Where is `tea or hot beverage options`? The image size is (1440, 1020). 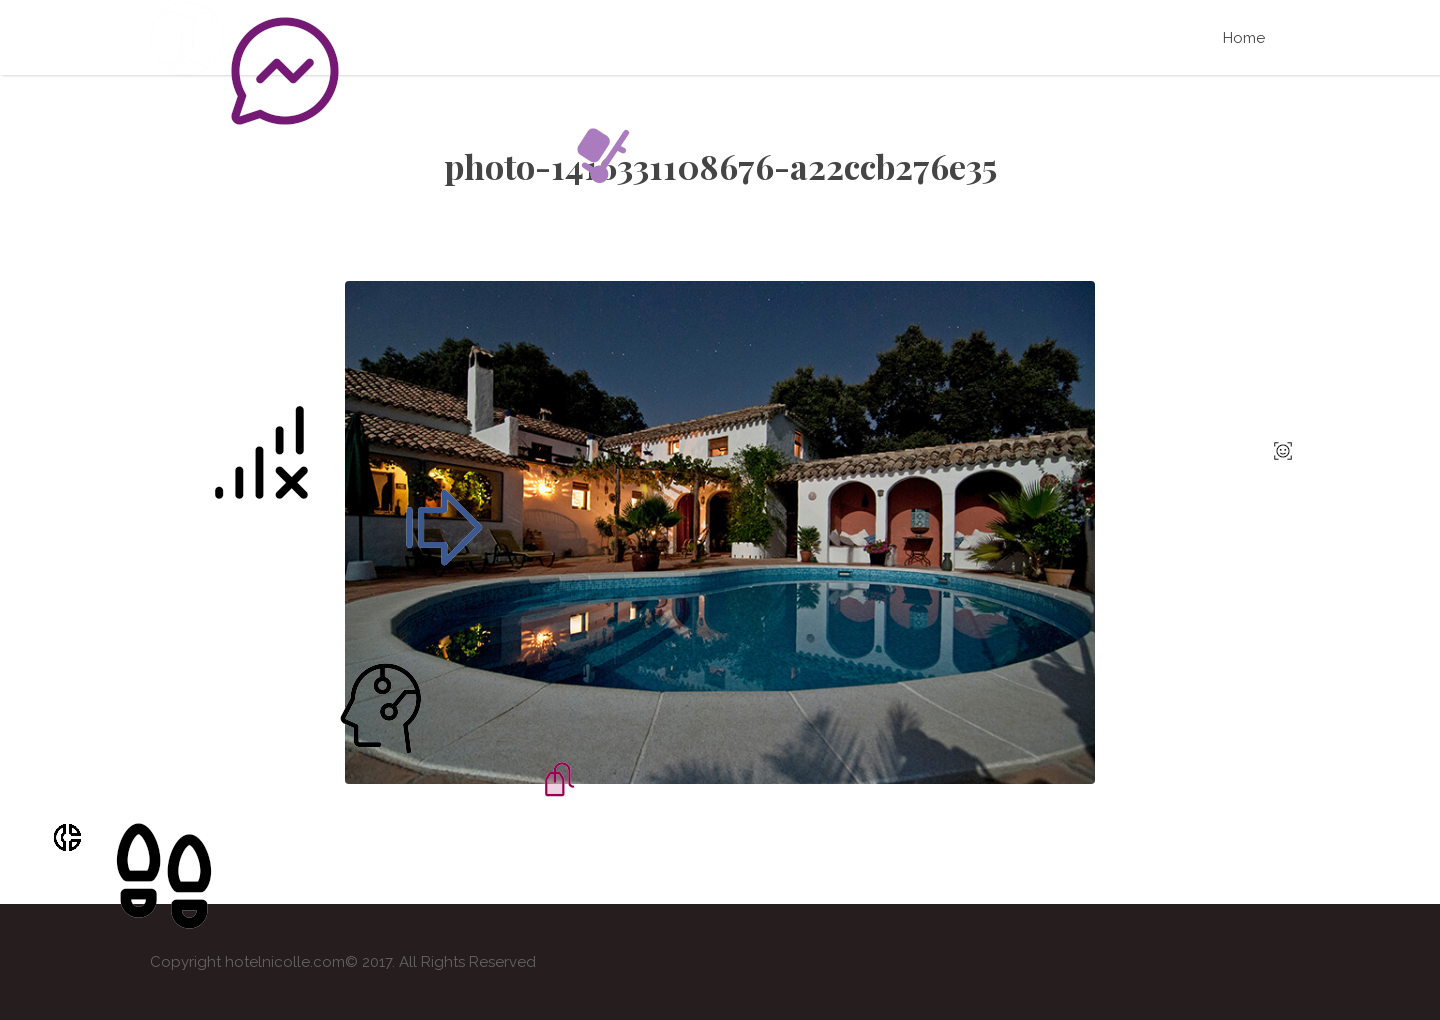 tea or hot beverage options is located at coordinates (558, 780).